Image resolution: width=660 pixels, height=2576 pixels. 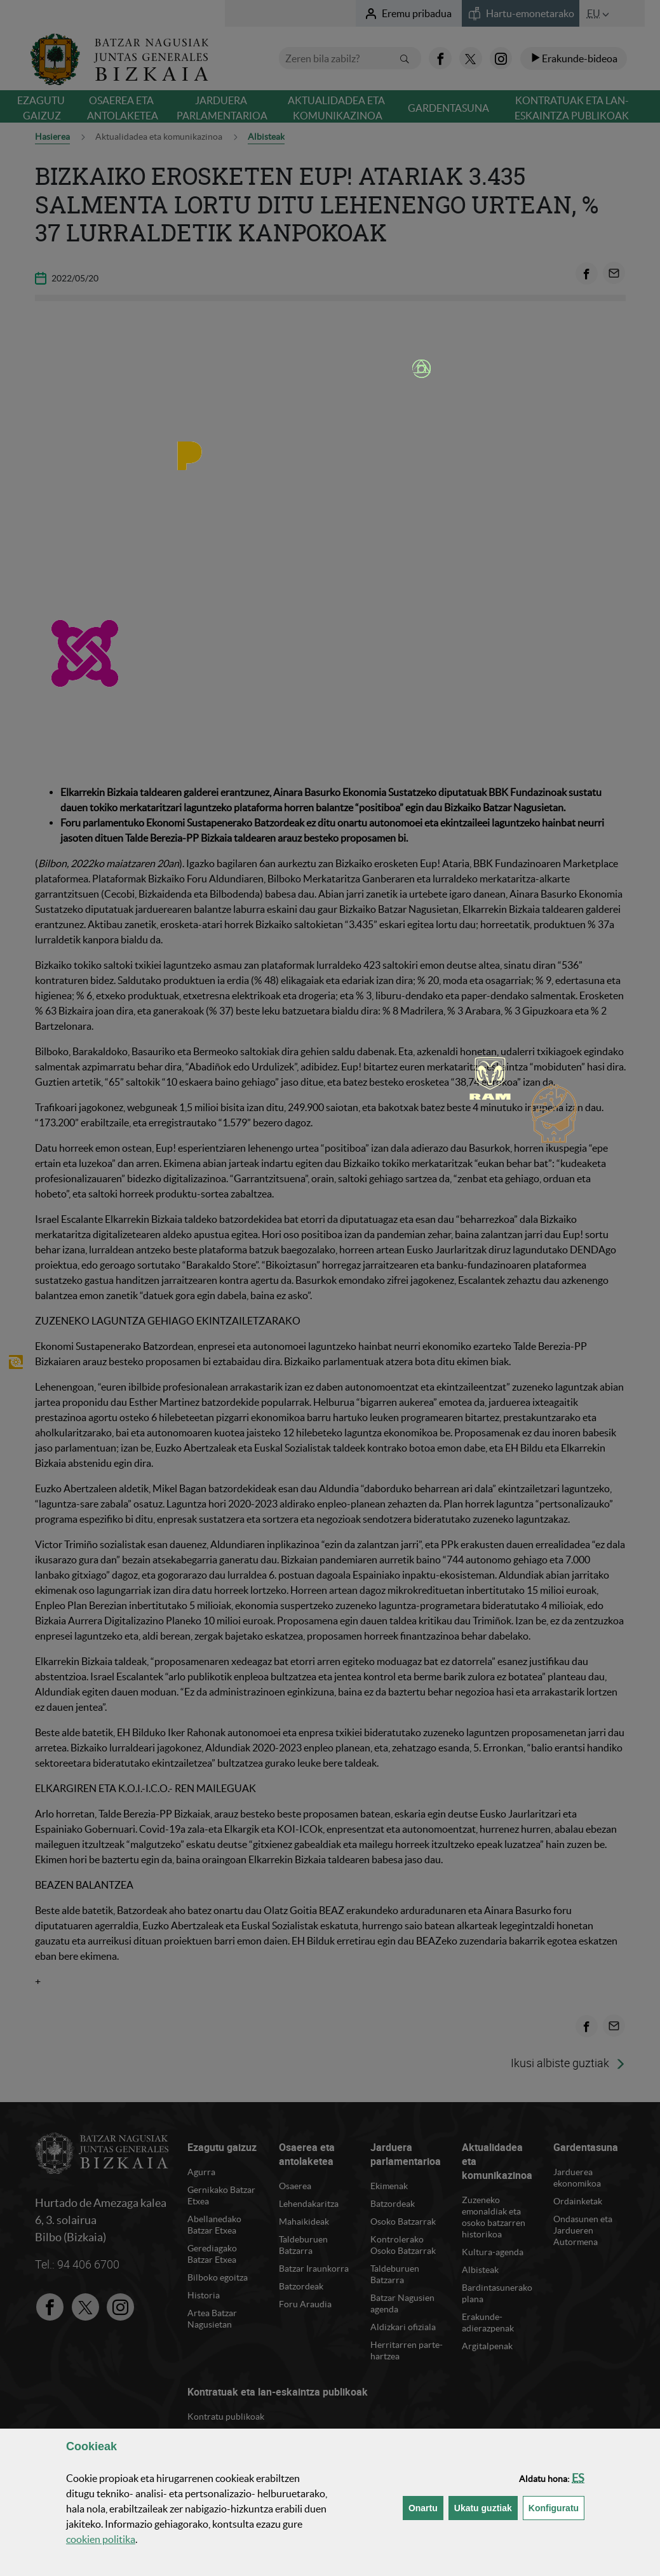 What do you see at coordinates (554, 1114) in the screenshot?
I see `visit the Root Me cybersecurity learning platform` at bounding box center [554, 1114].